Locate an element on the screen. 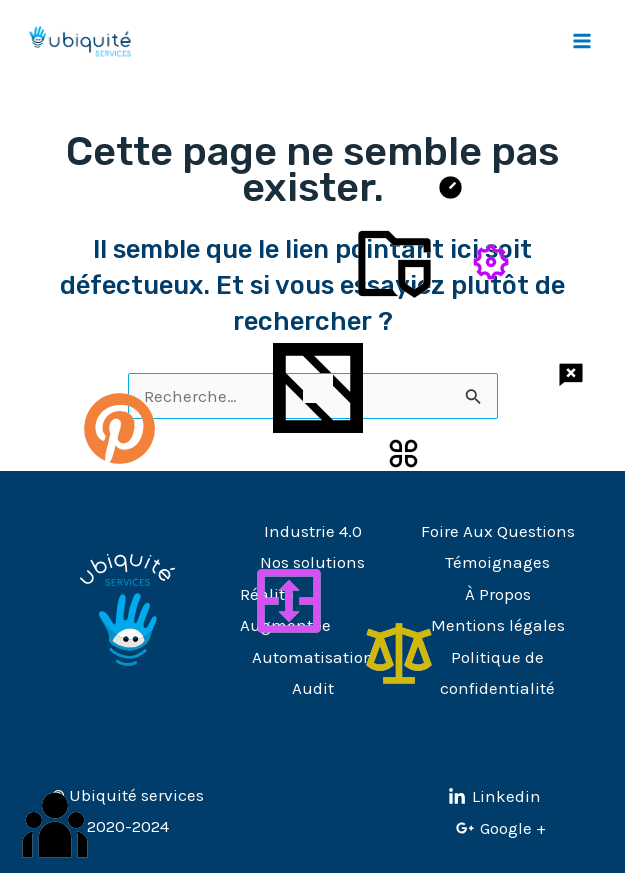  open Pinterest app is located at coordinates (119, 428).